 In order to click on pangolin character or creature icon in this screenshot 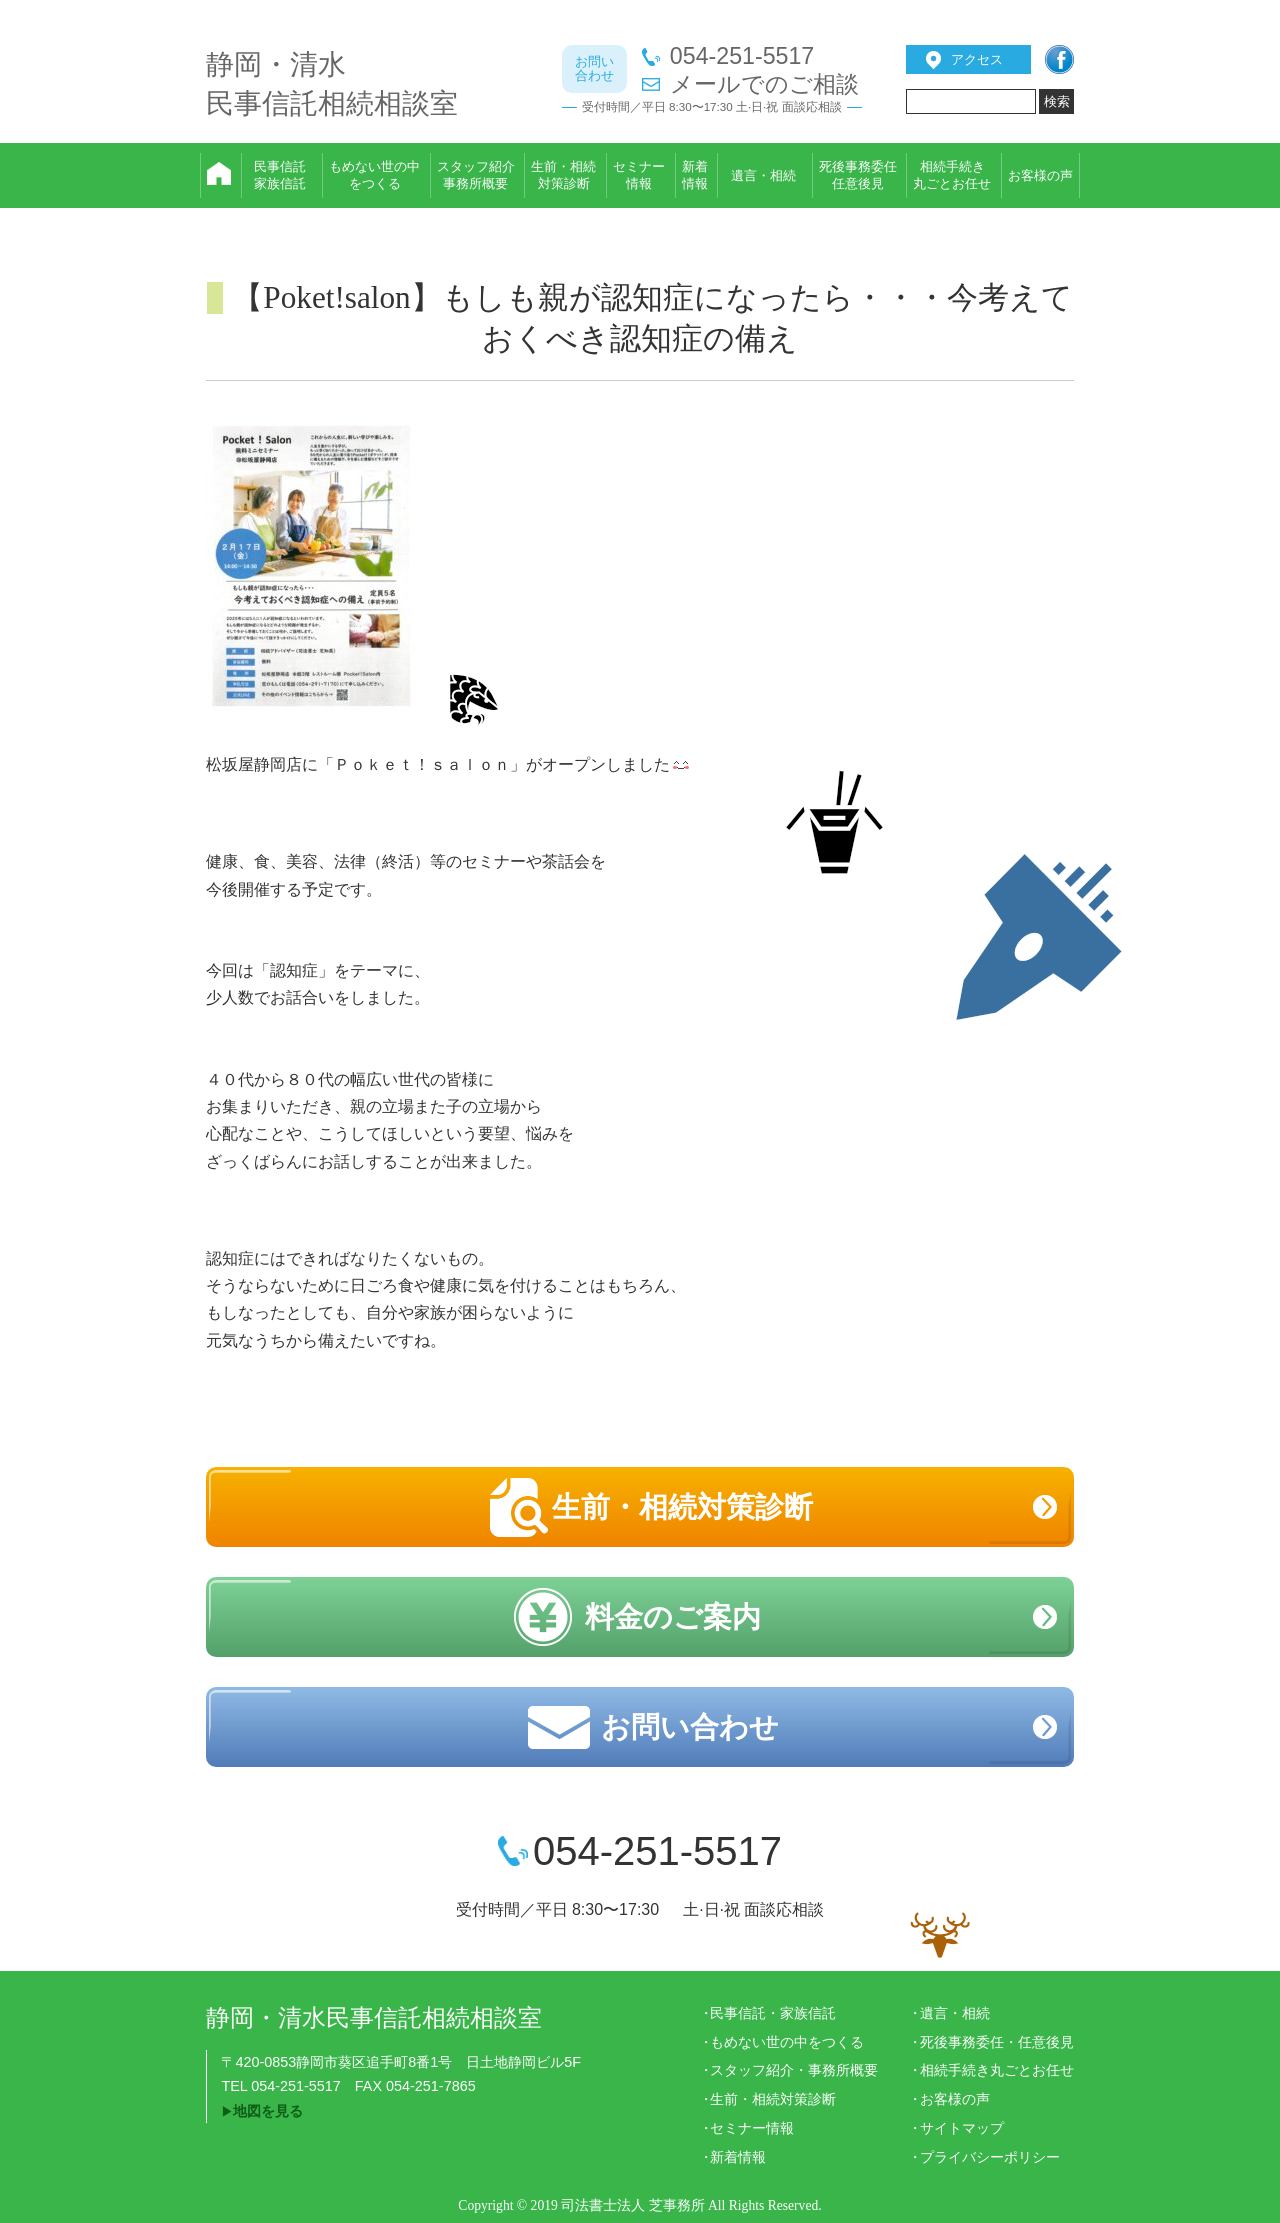, I will do `click(476, 700)`.